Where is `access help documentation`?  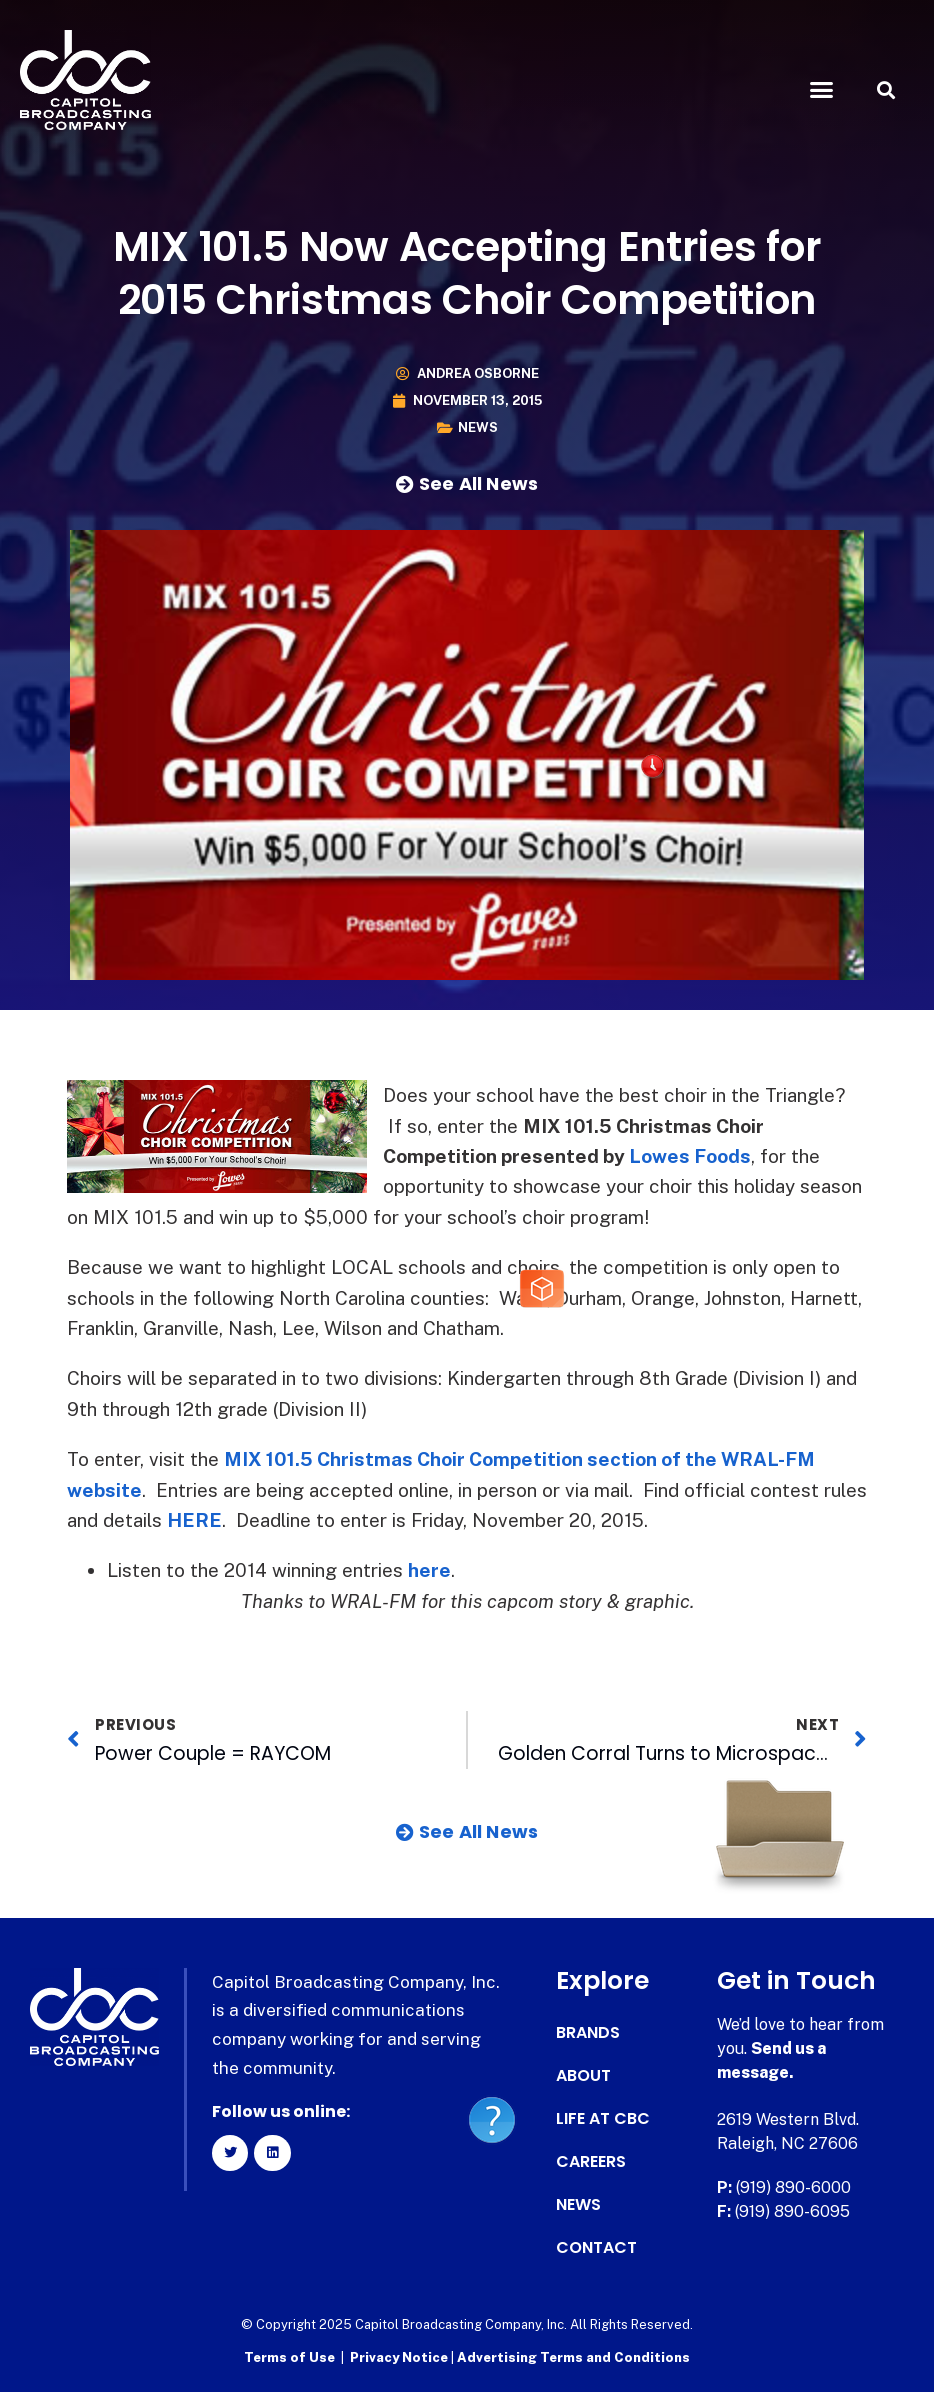
access help documentation is located at coordinates (492, 2120).